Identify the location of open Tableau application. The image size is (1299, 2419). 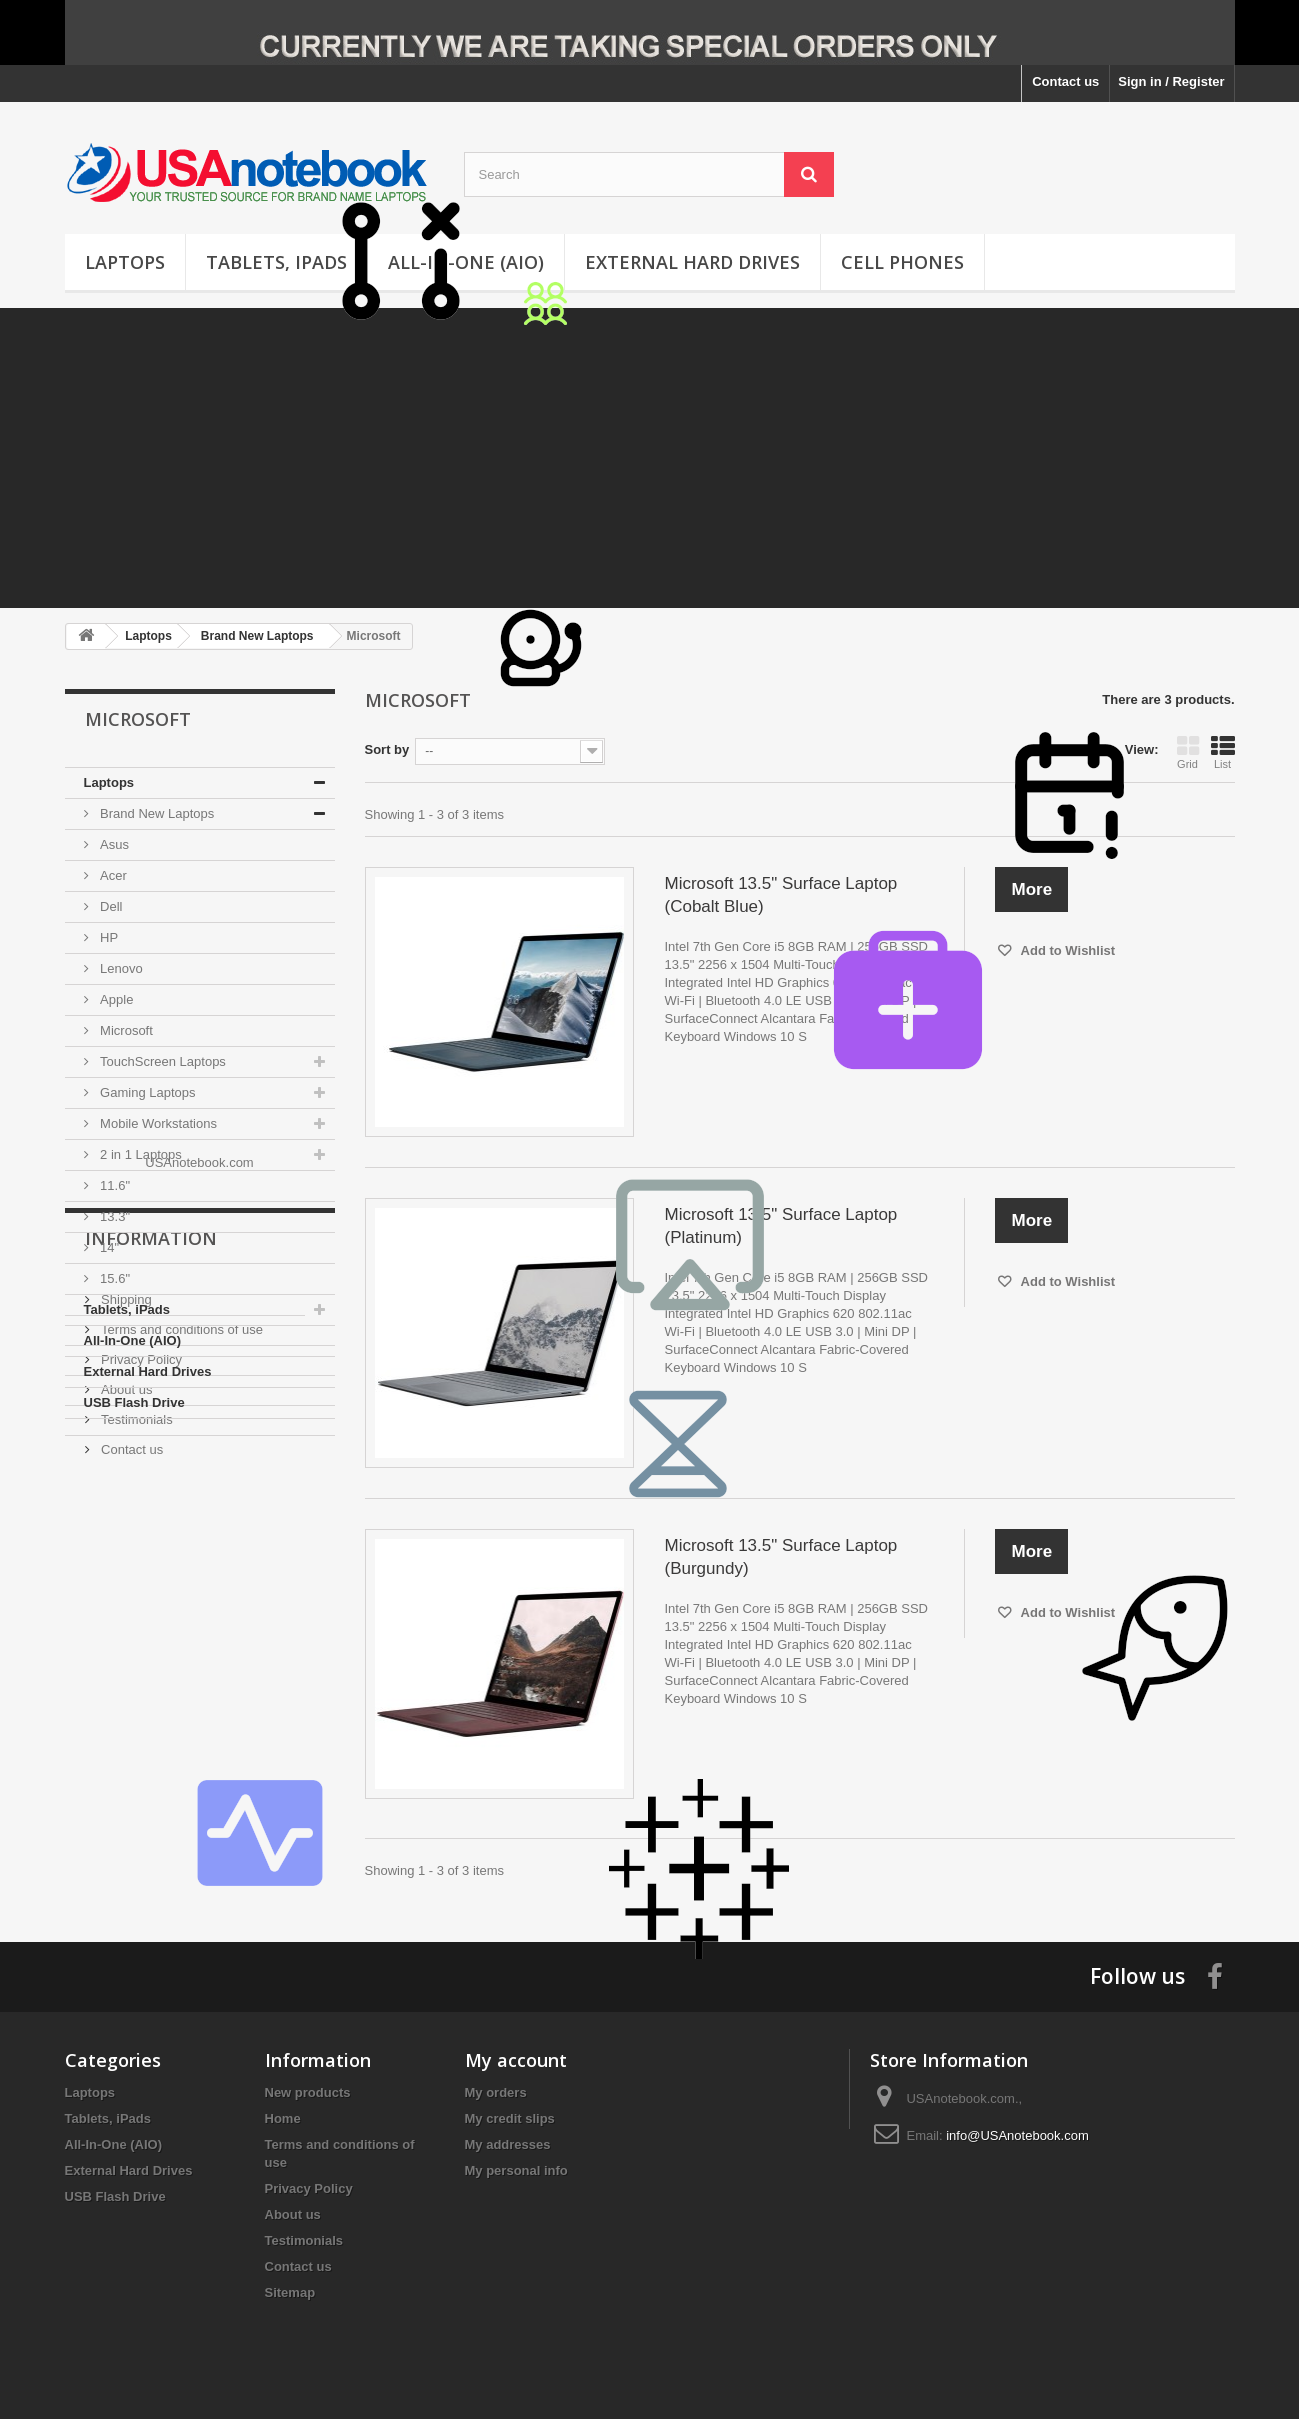
(699, 1869).